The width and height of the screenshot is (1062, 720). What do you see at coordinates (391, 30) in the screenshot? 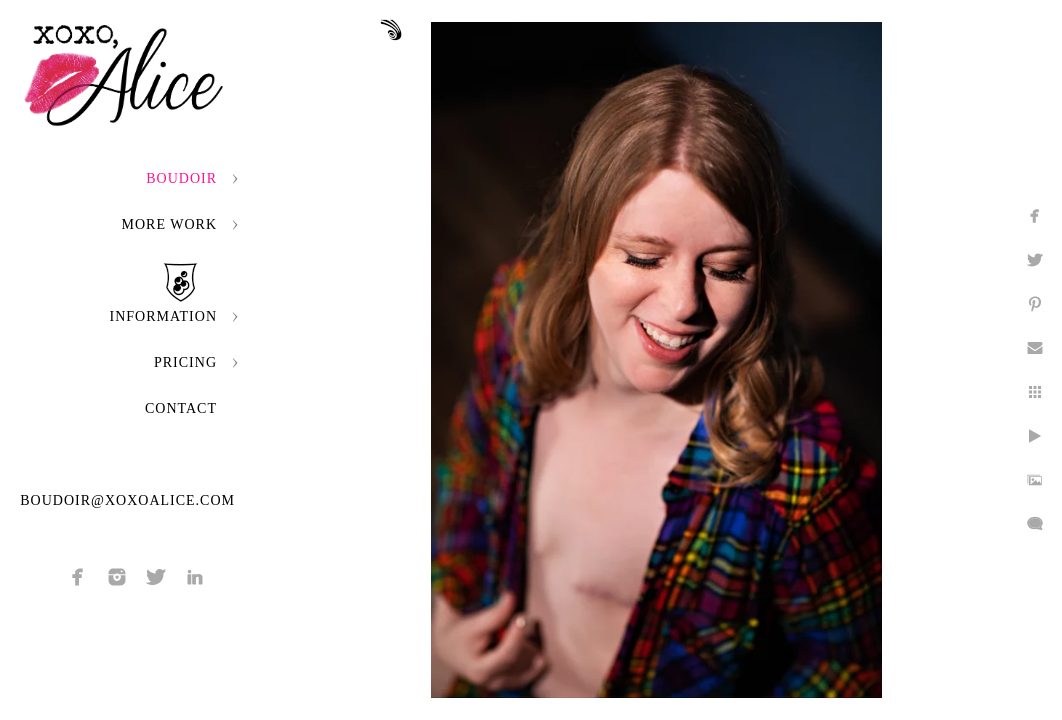
I see `indicates loading or processing in progress` at bounding box center [391, 30].